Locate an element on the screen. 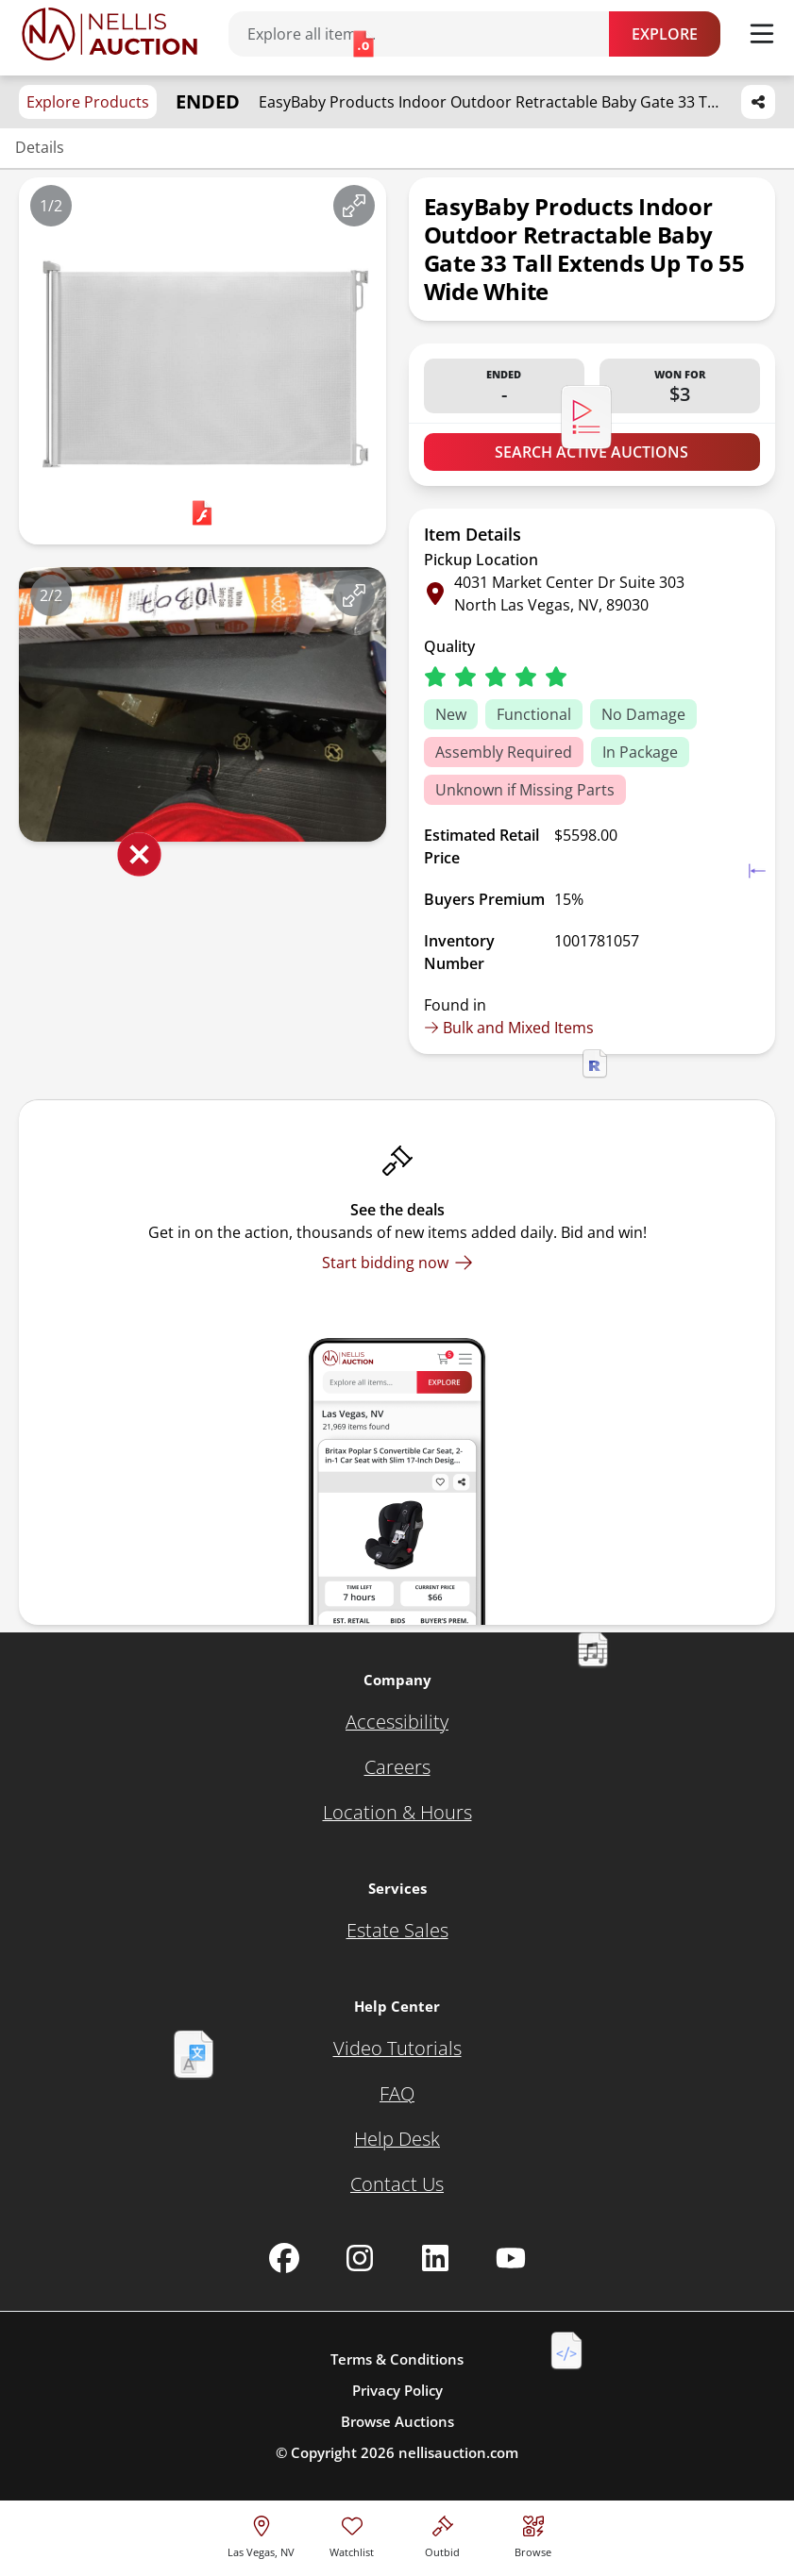 The image size is (794, 2576). flash video file type indicator is located at coordinates (202, 513).